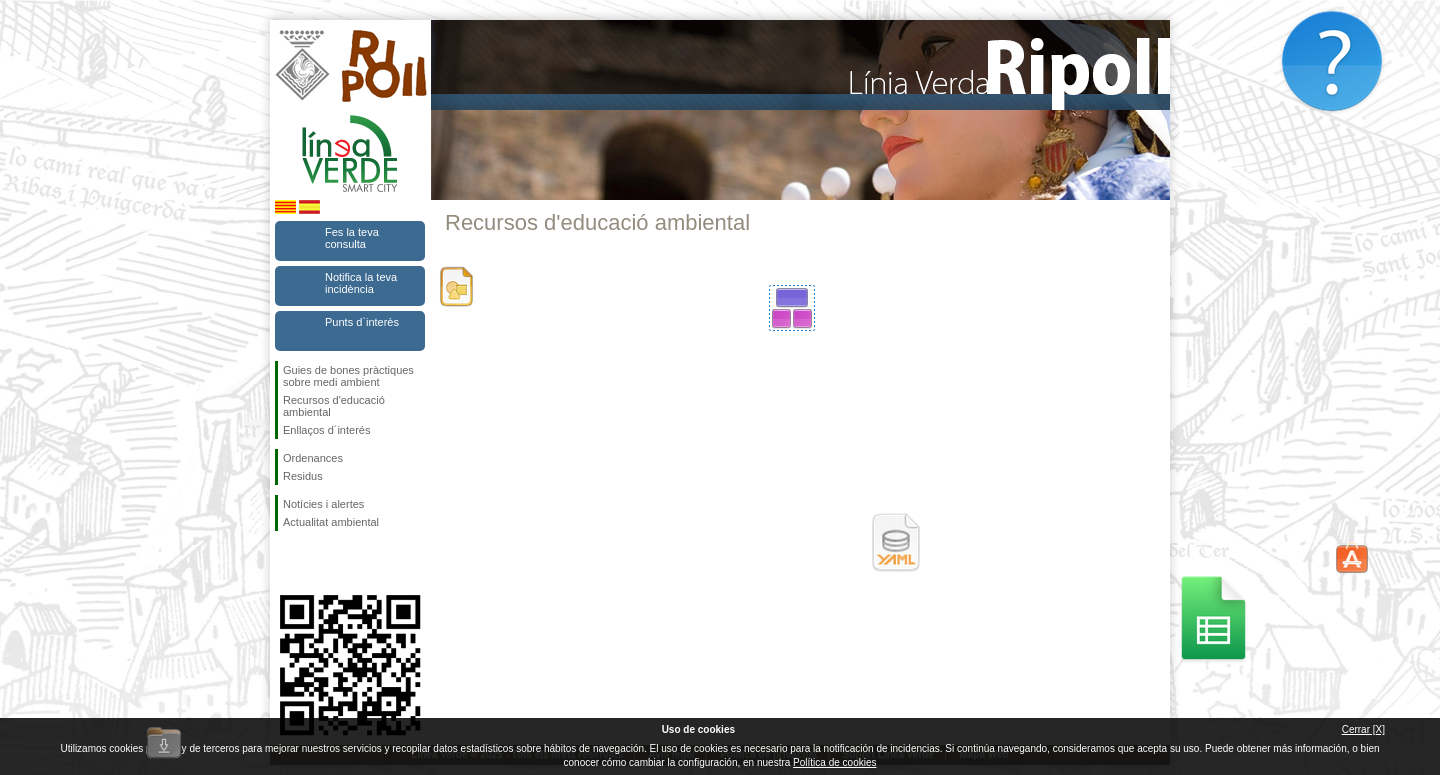 The width and height of the screenshot is (1440, 775). What do you see at coordinates (896, 542) in the screenshot?
I see `a yaml configuration file` at bounding box center [896, 542].